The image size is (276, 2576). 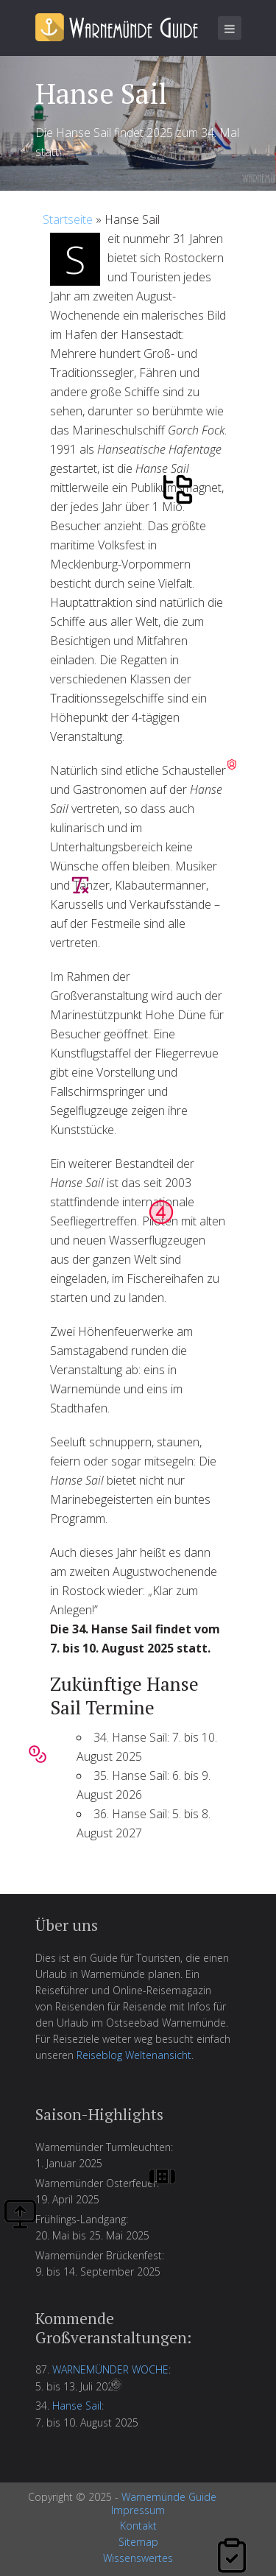 What do you see at coordinates (38, 1754) in the screenshot?
I see `view your coin balance or currency` at bounding box center [38, 1754].